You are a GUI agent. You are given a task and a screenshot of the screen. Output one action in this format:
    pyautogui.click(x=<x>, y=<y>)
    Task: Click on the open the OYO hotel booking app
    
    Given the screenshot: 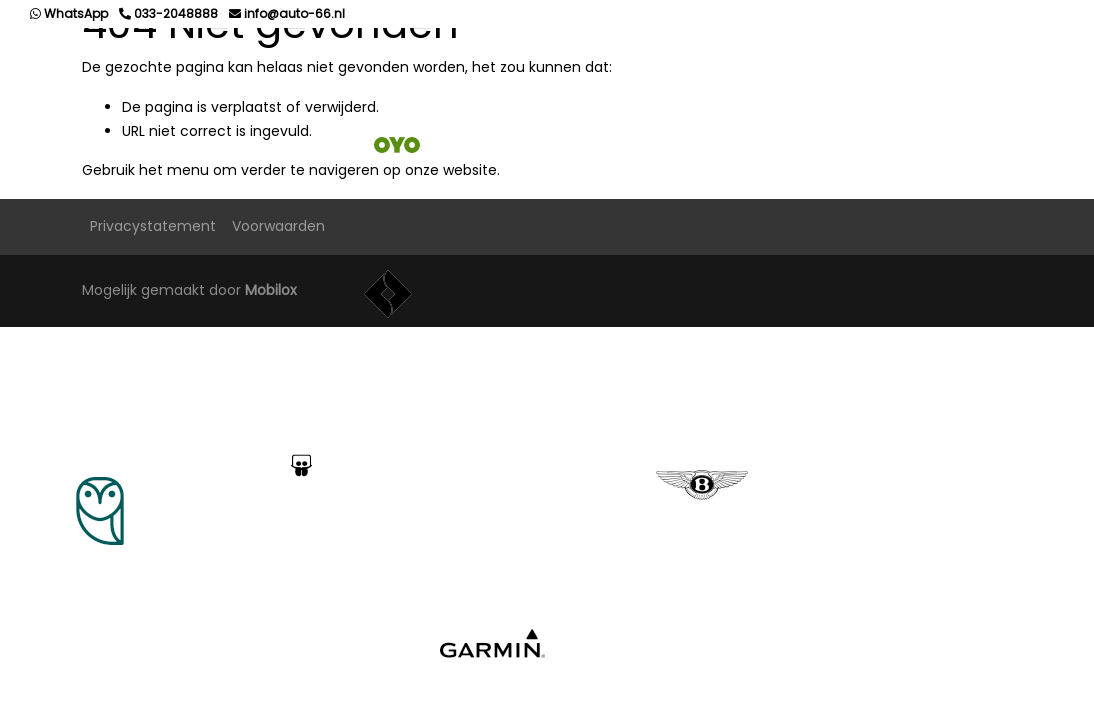 What is the action you would take?
    pyautogui.click(x=397, y=145)
    